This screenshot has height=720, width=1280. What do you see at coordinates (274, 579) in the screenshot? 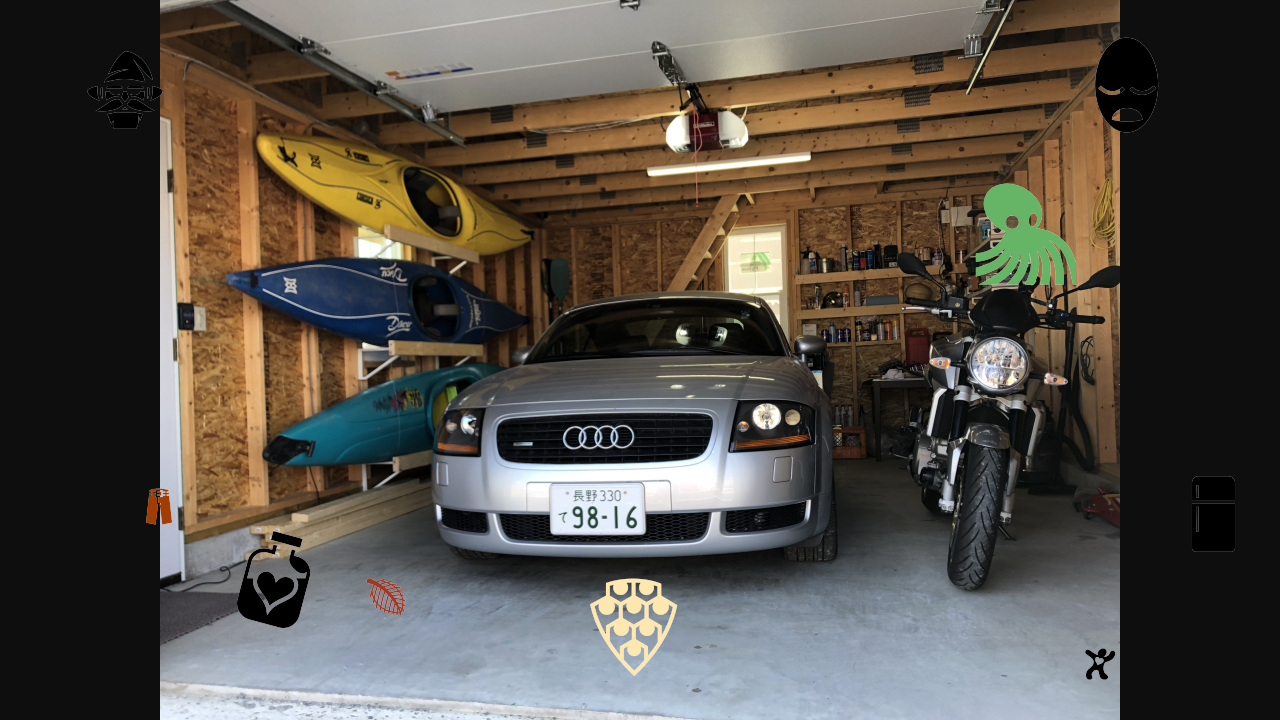
I see `health potion or healing item in a game inventory` at bounding box center [274, 579].